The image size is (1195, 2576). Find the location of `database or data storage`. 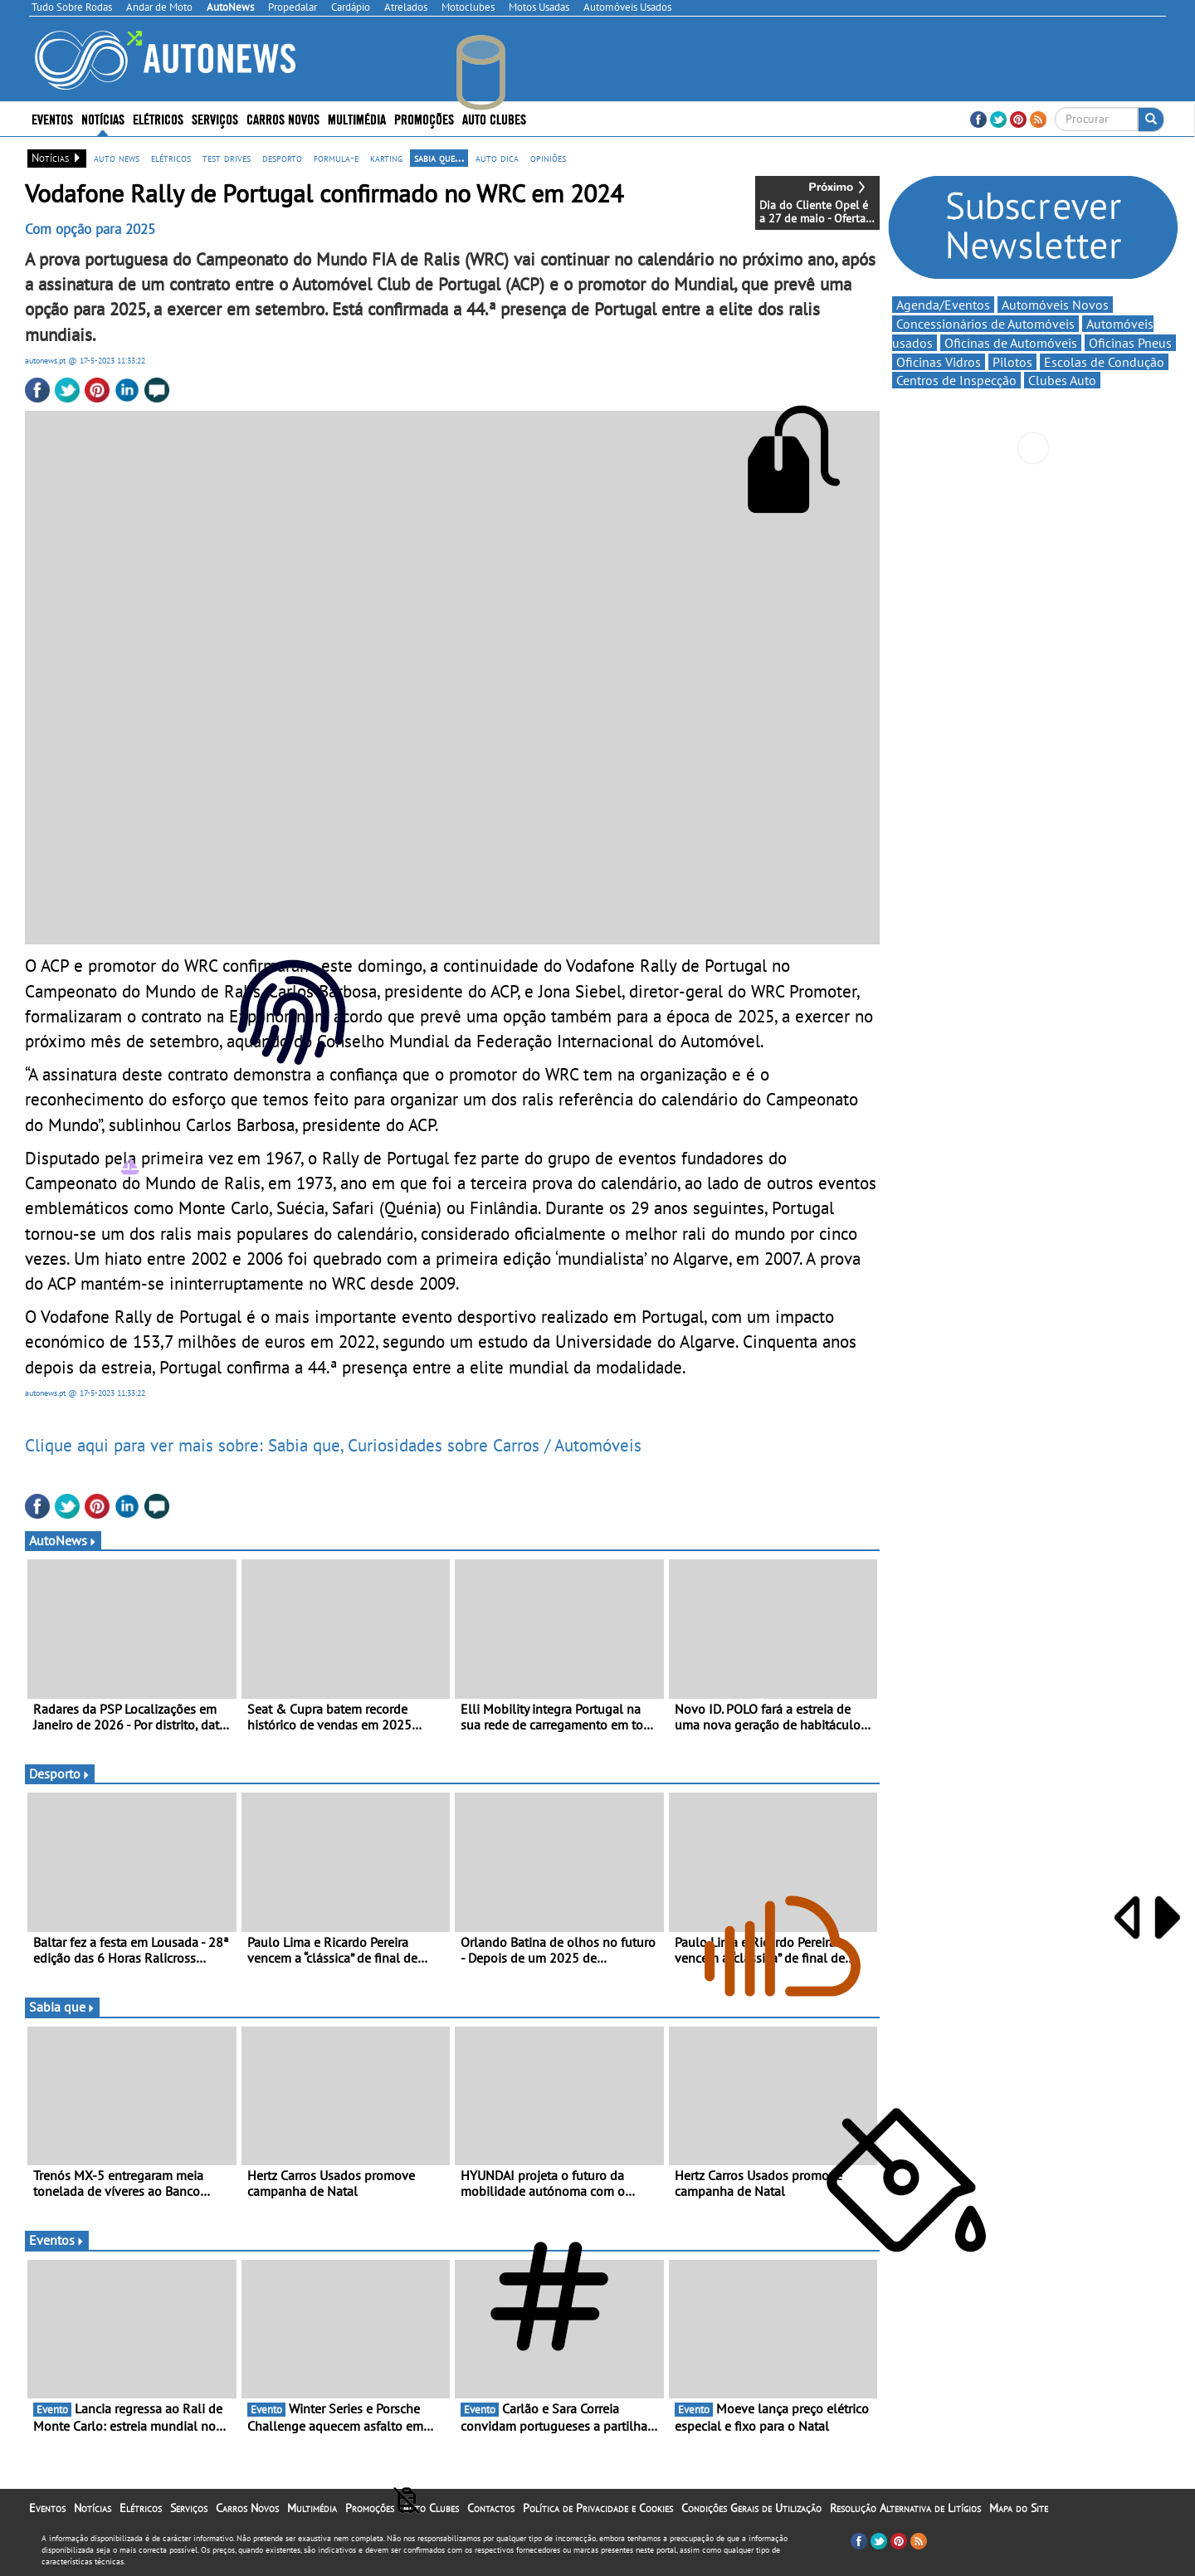

database or data storage is located at coordinates (480, 72).